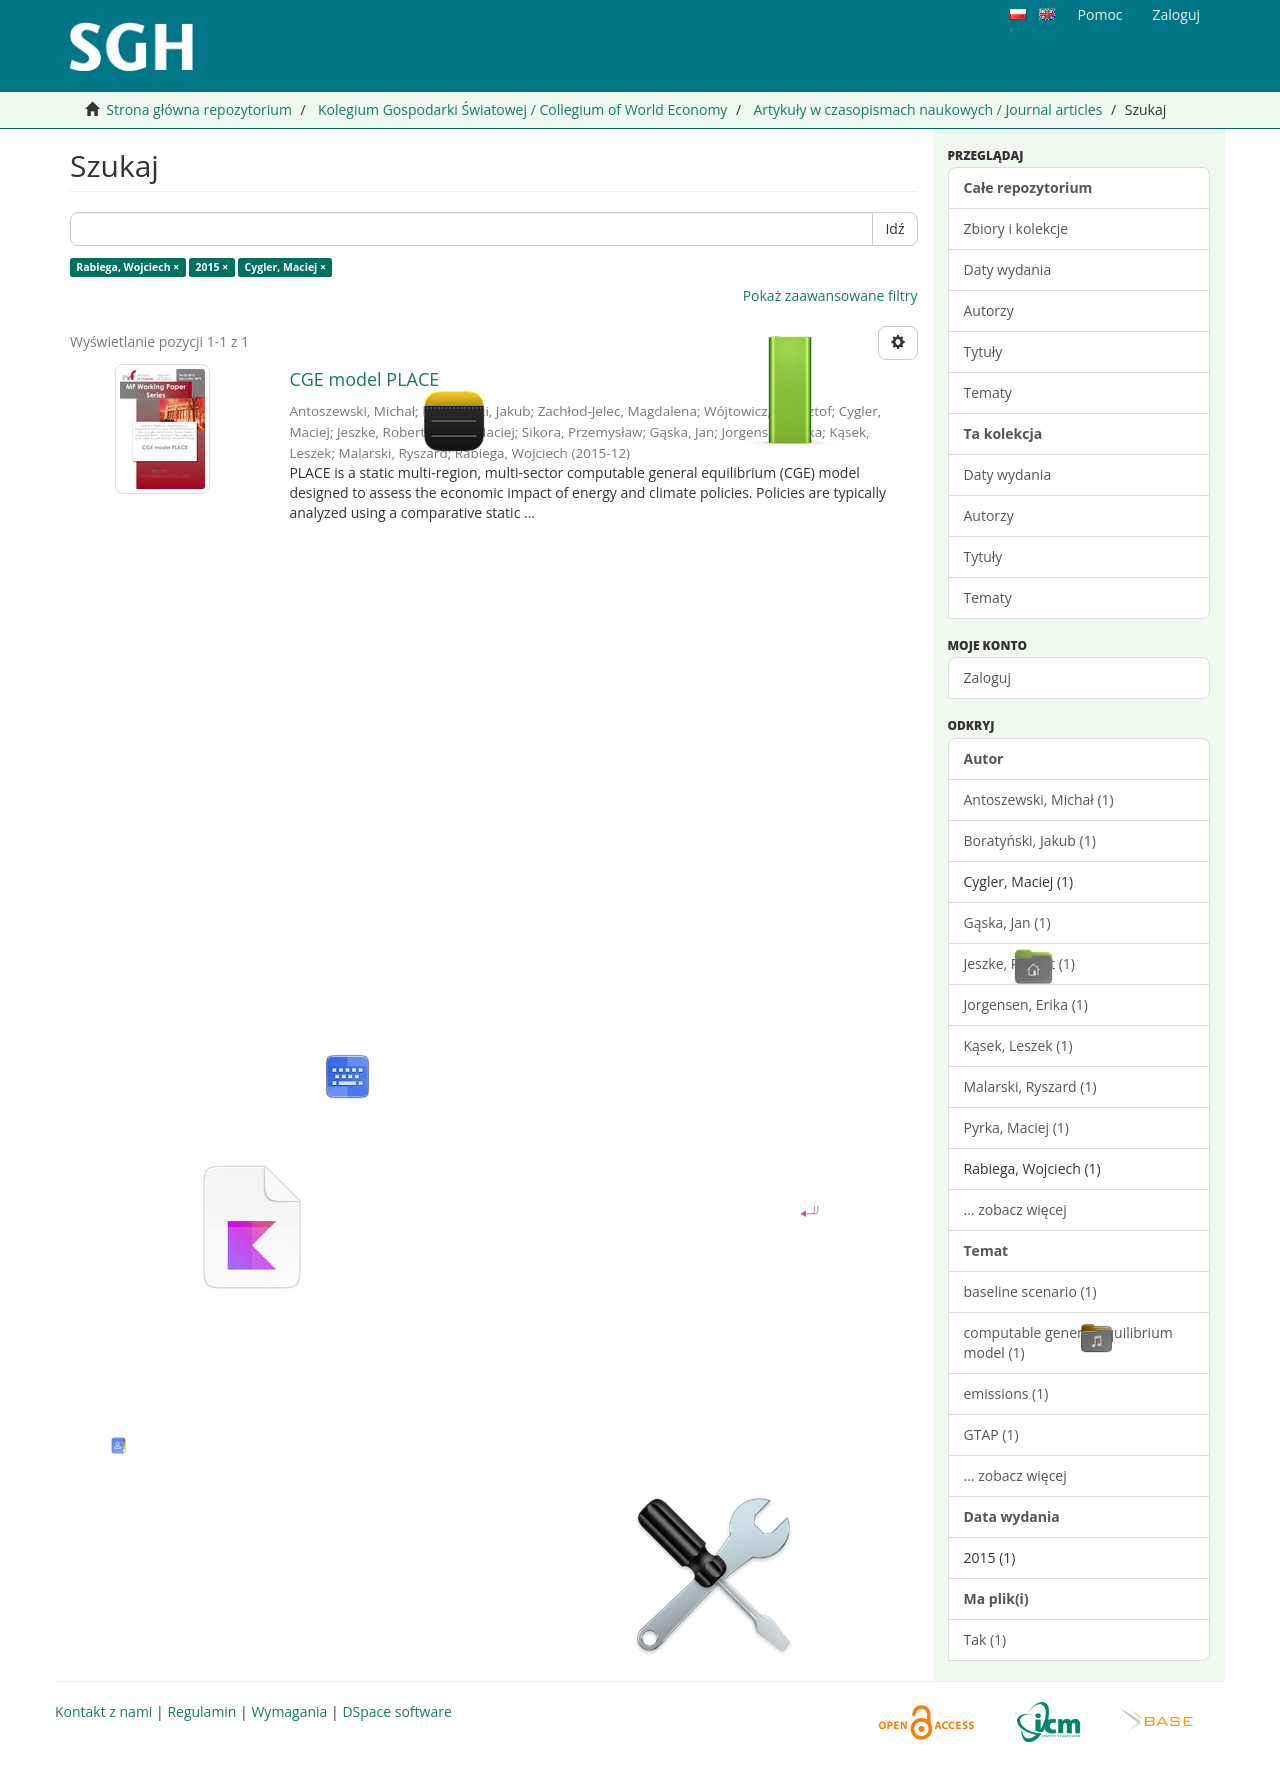  What do you see at coordinates (713, 1576) in the screenshot?
I see `customize toolbar settings` at bounding box center [713, 1576].